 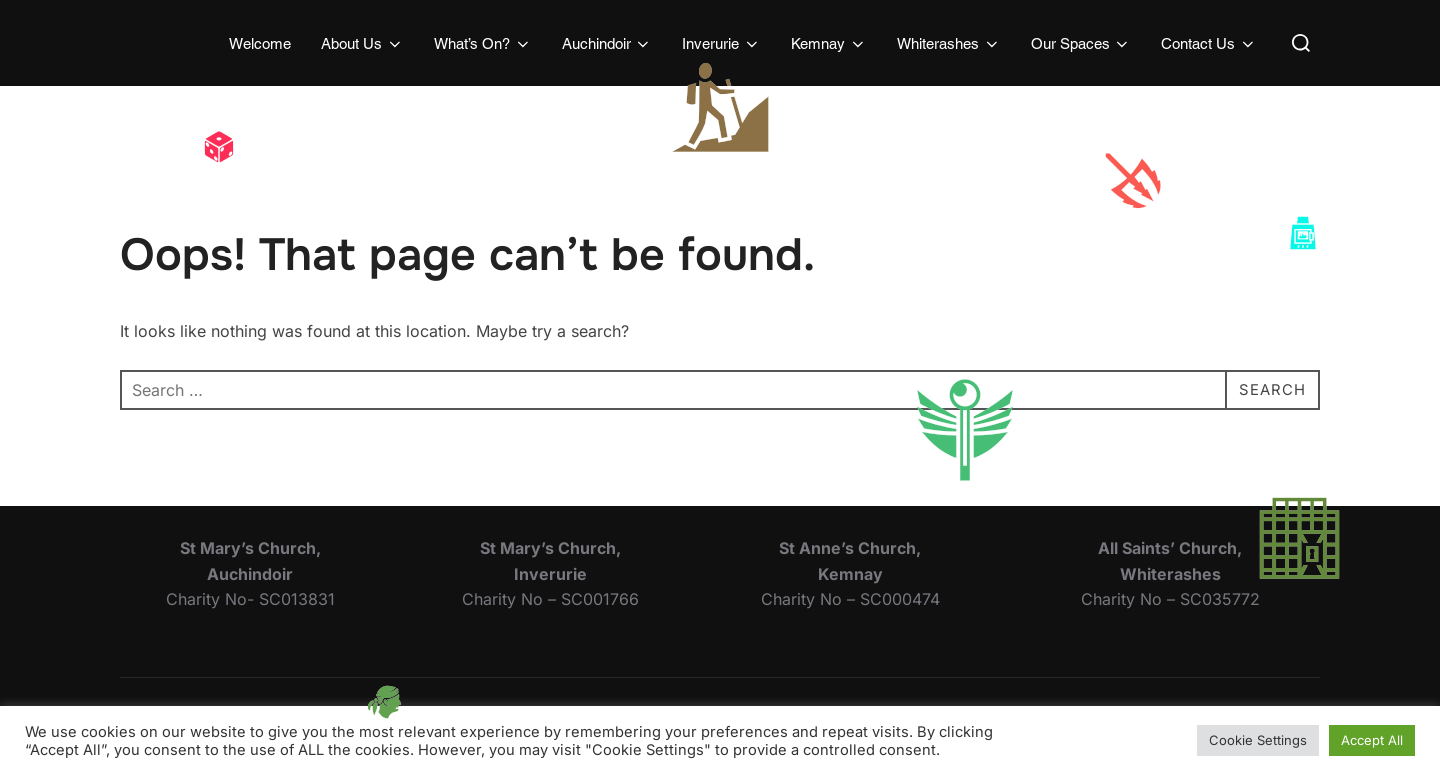 I want to click on explore hiking trails nearby, so click(x=720, y=103).